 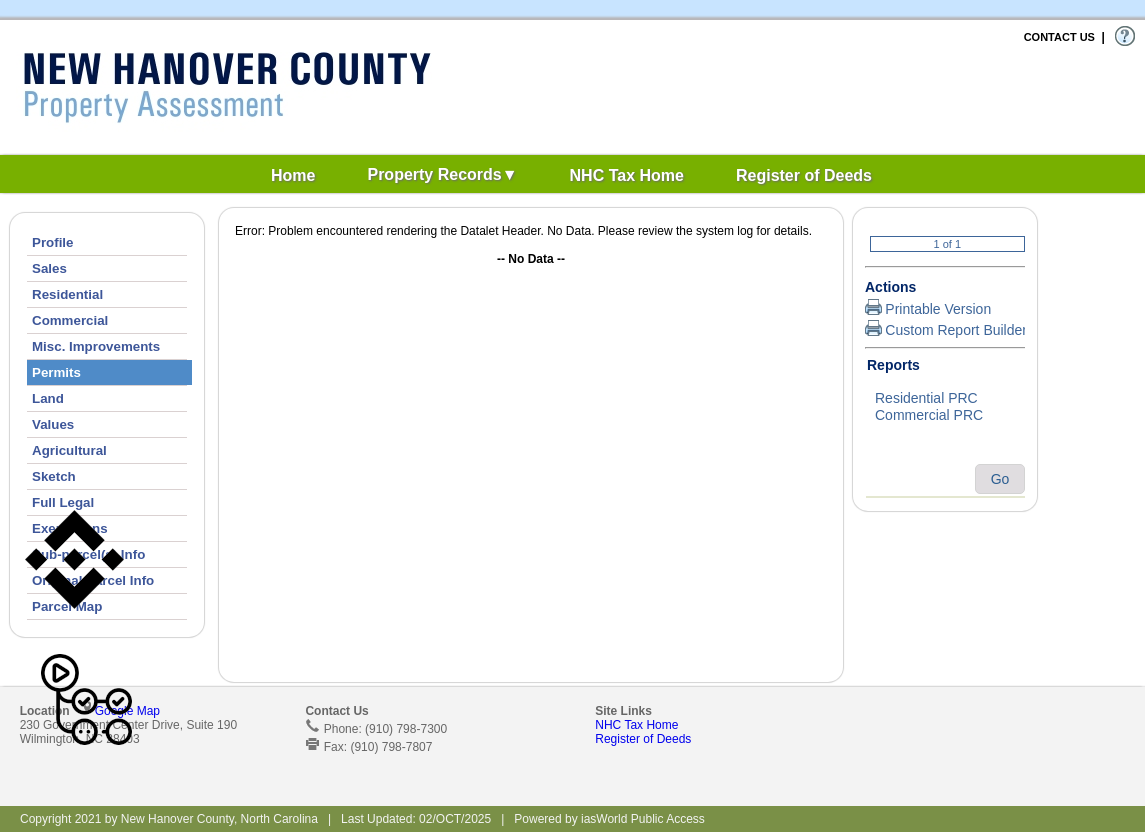 I want to click on github actions workflow automation logo, so click(x=86, y=699).